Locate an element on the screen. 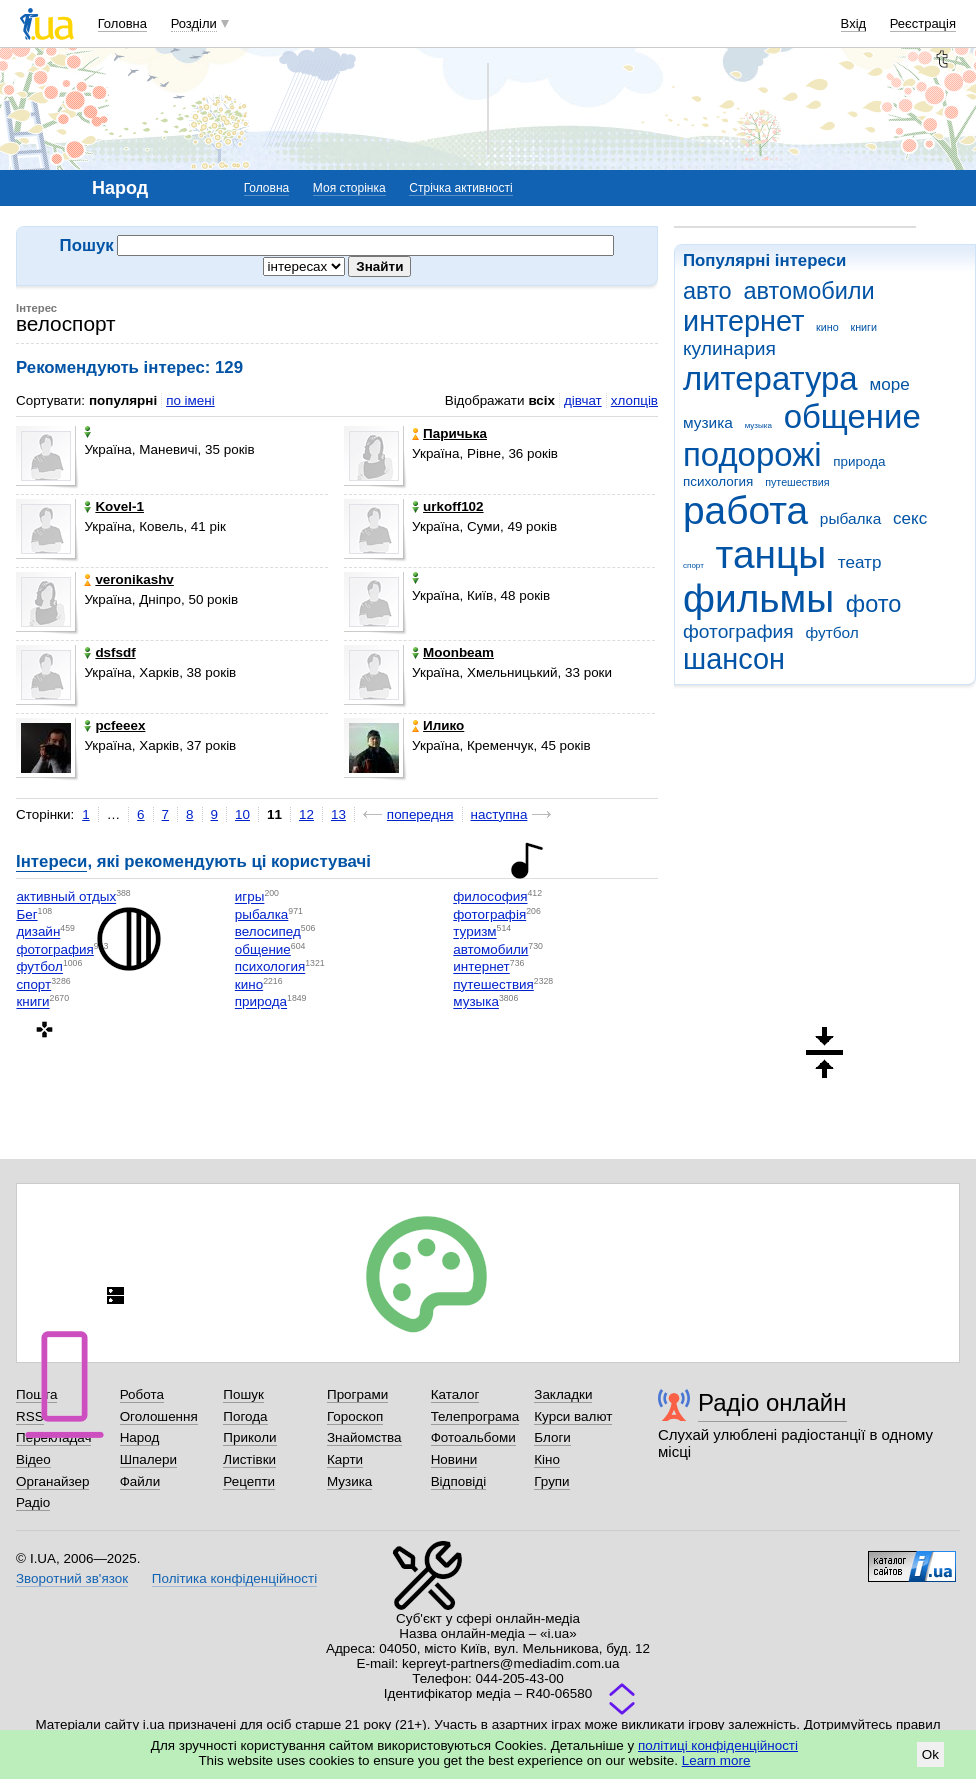 Image resolution: width=976 pixels, height=1779 pixels. access music or audio player is located at coordinates (527, 860).